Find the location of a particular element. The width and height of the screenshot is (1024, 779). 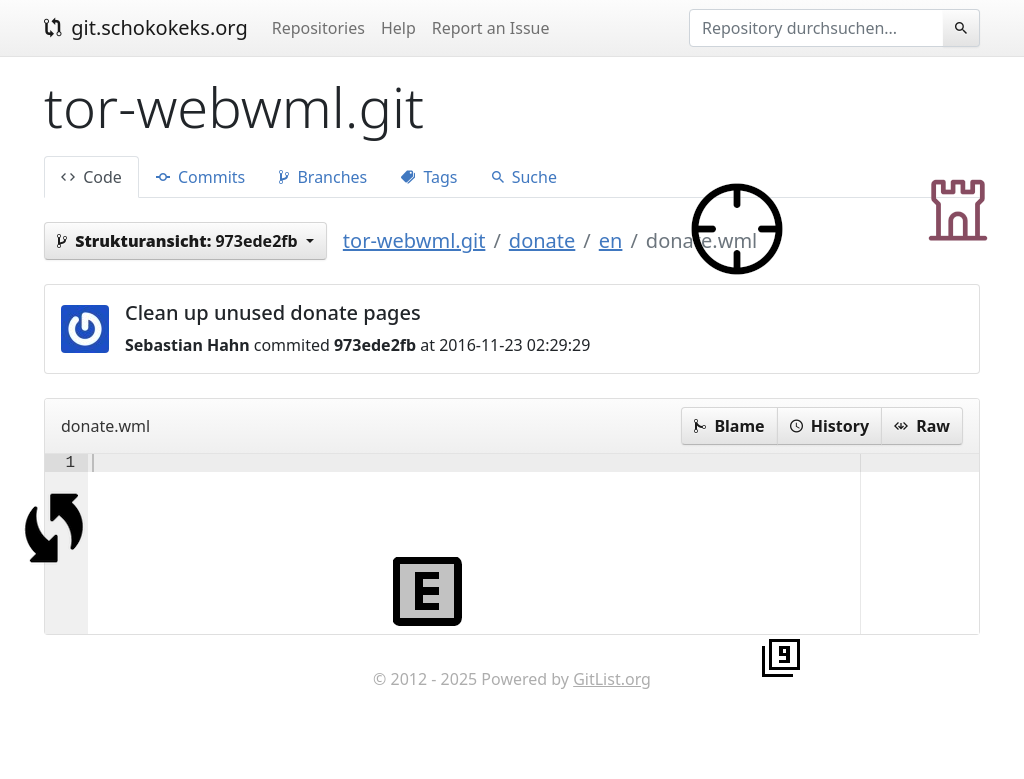

indicates explicit content warning is located at coordinates (427, 591).